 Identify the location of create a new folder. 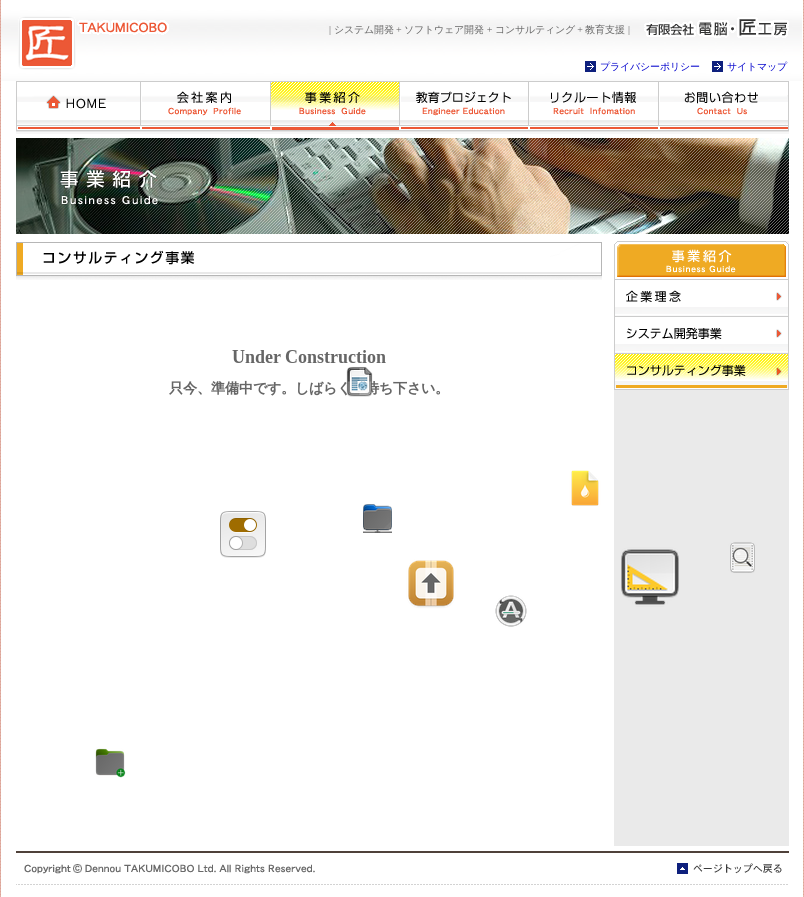
(110, 762).